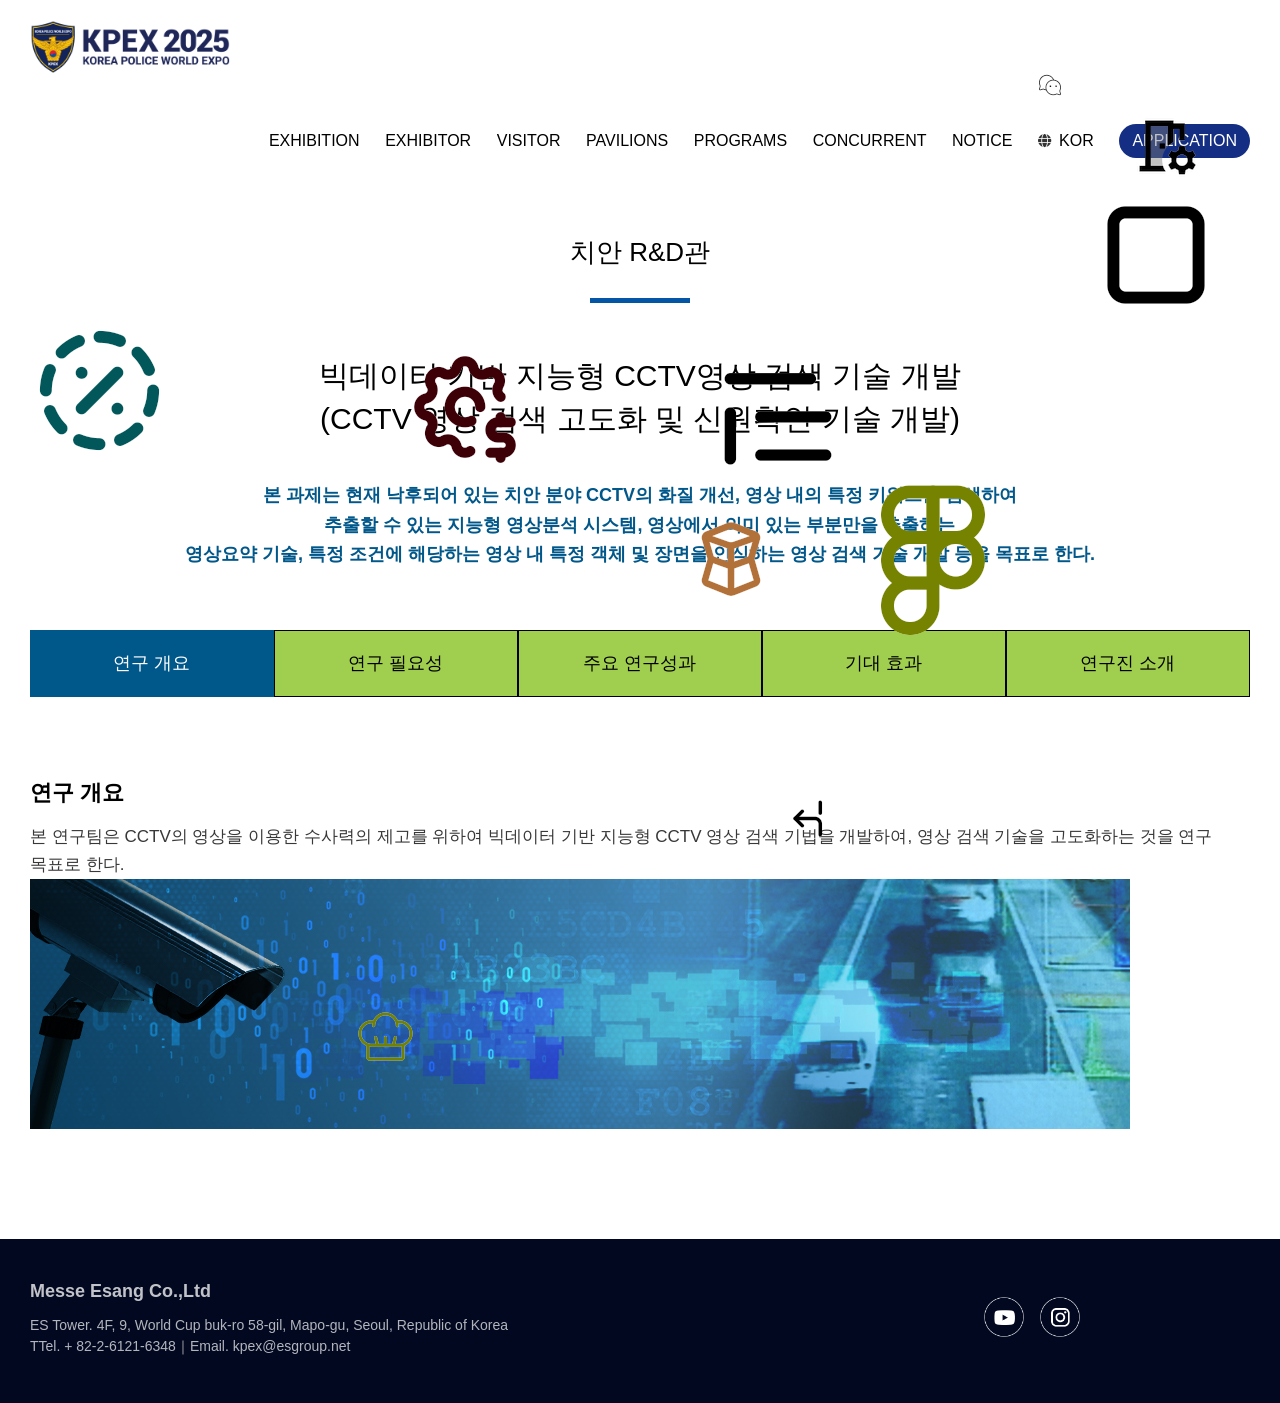 Image resolution: width=1280 pixels, height=1403 pixels. What do you see at coordinates (731, 559) in the screenshot?
I see `view 3D object or model` at bounding box center [731, 559].